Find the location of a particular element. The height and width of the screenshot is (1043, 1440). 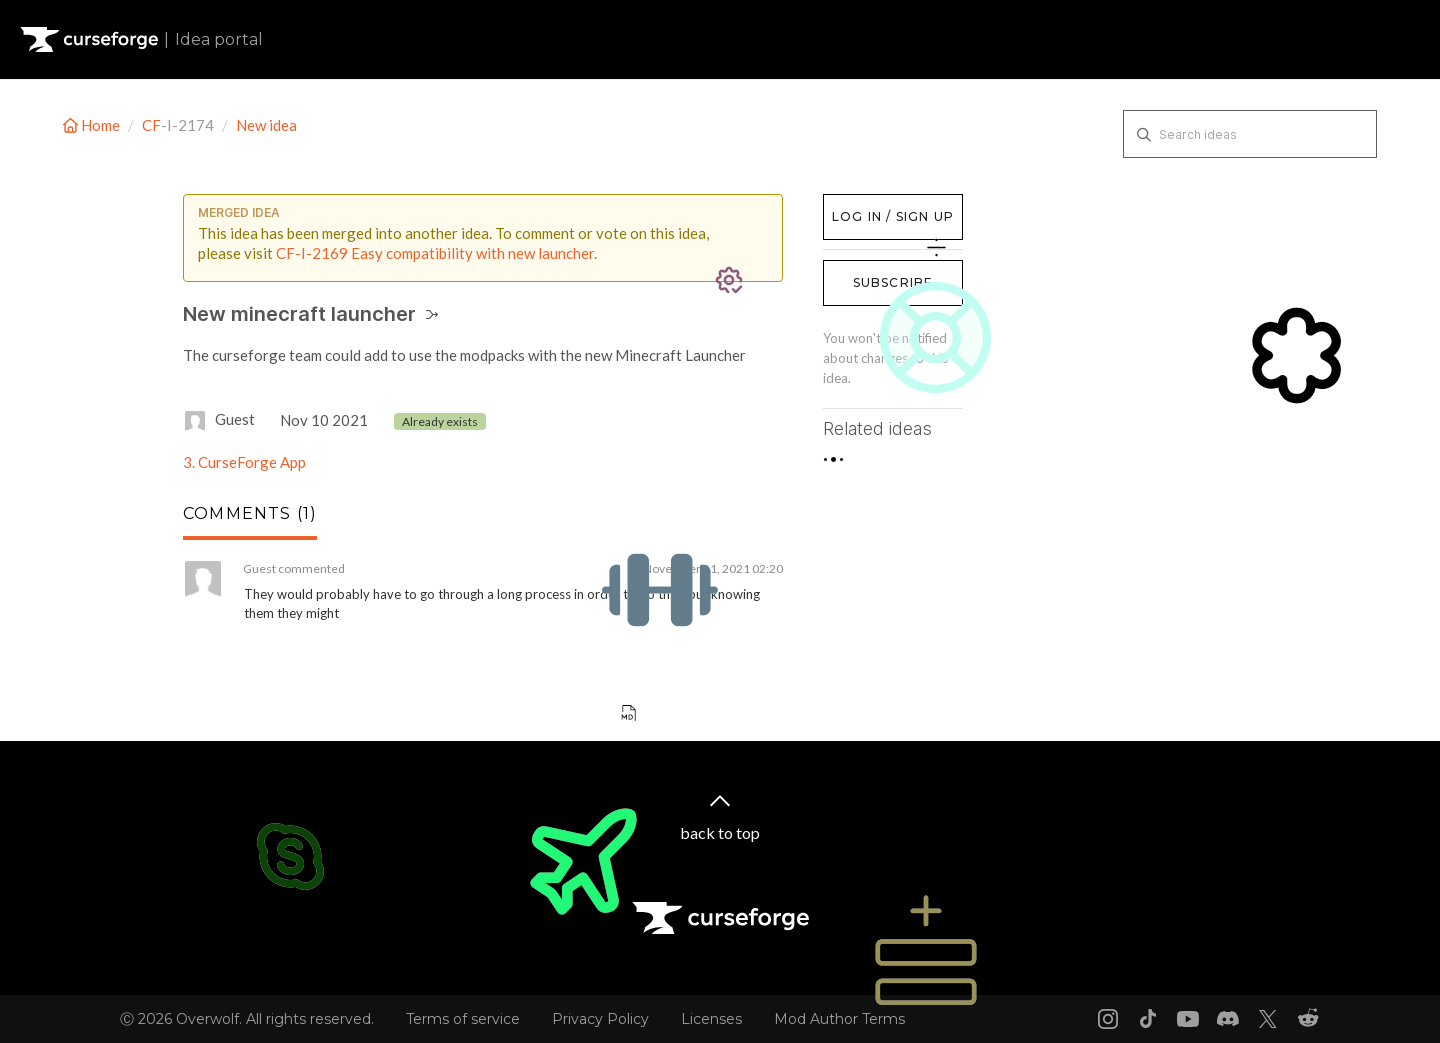

access help or support center is located at coordinates (935, 337).